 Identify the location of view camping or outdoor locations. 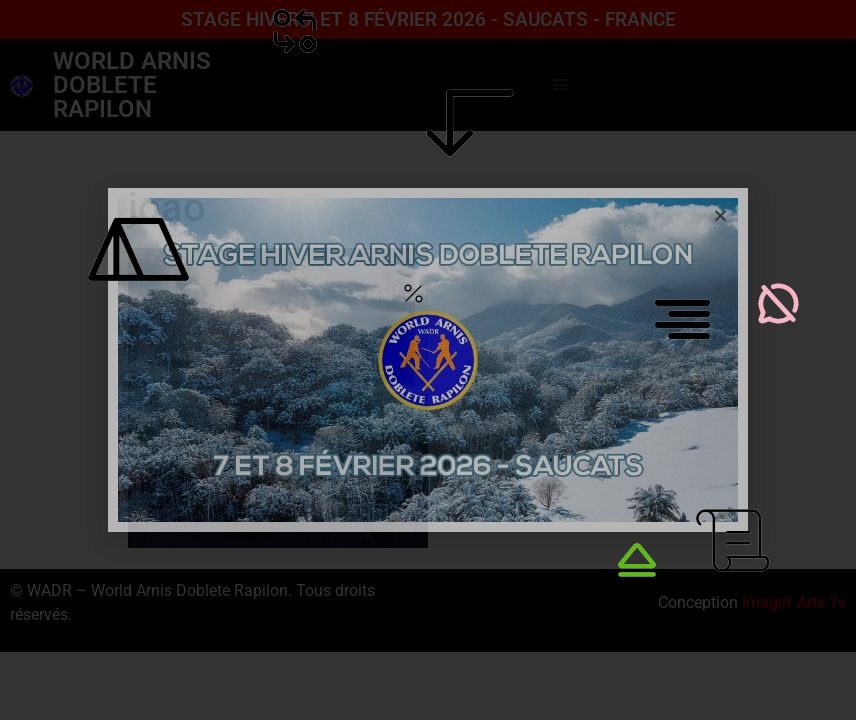
(138, 252).